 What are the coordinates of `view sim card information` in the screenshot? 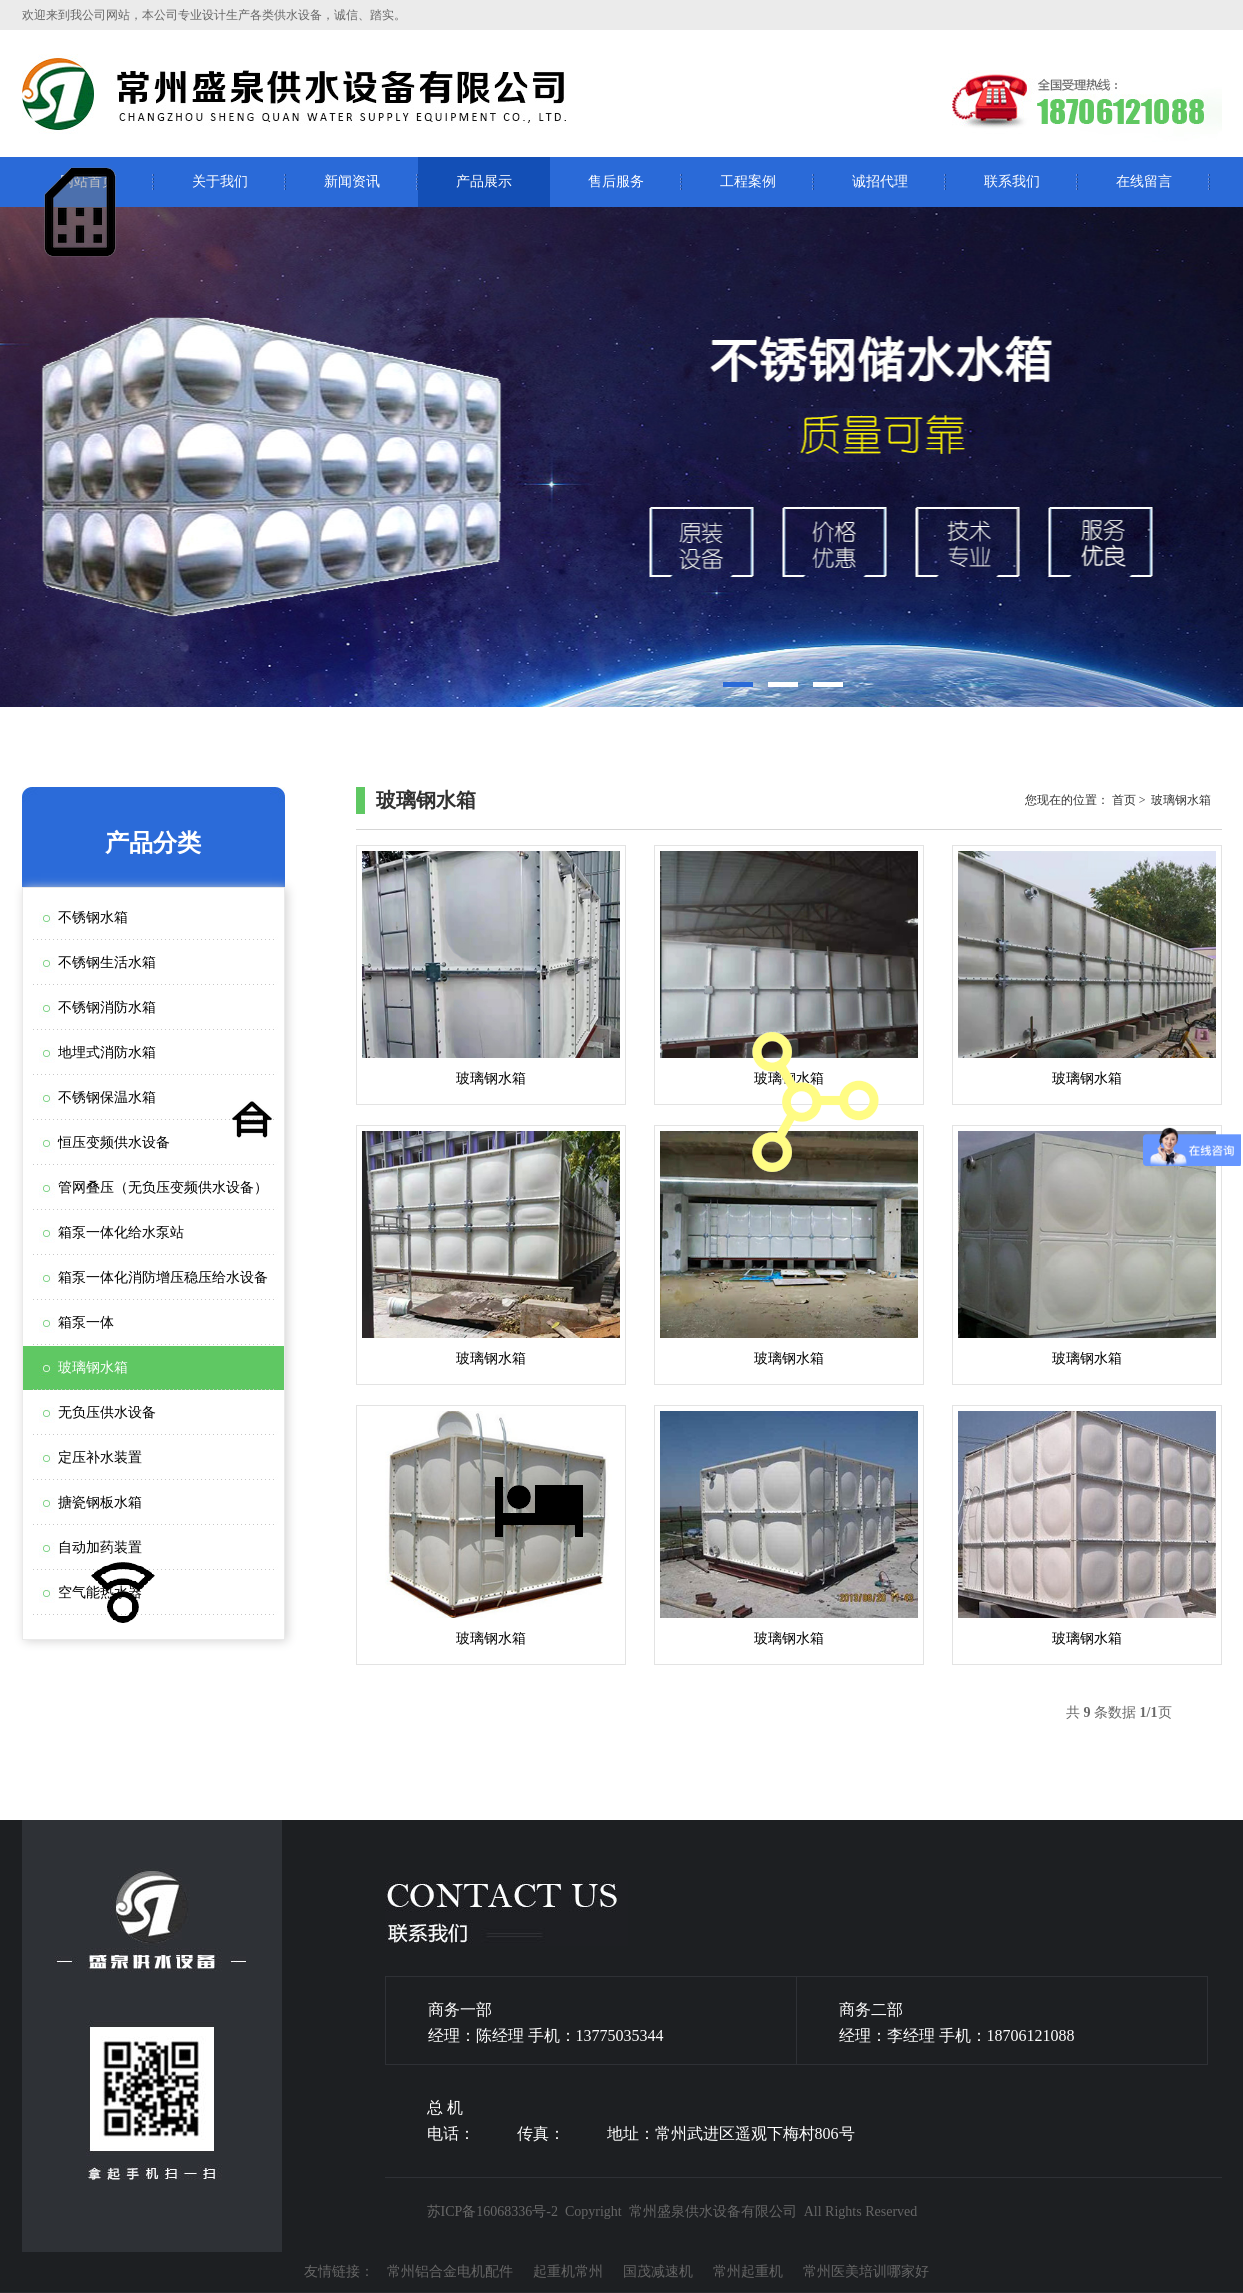 It's located at (80, 212).